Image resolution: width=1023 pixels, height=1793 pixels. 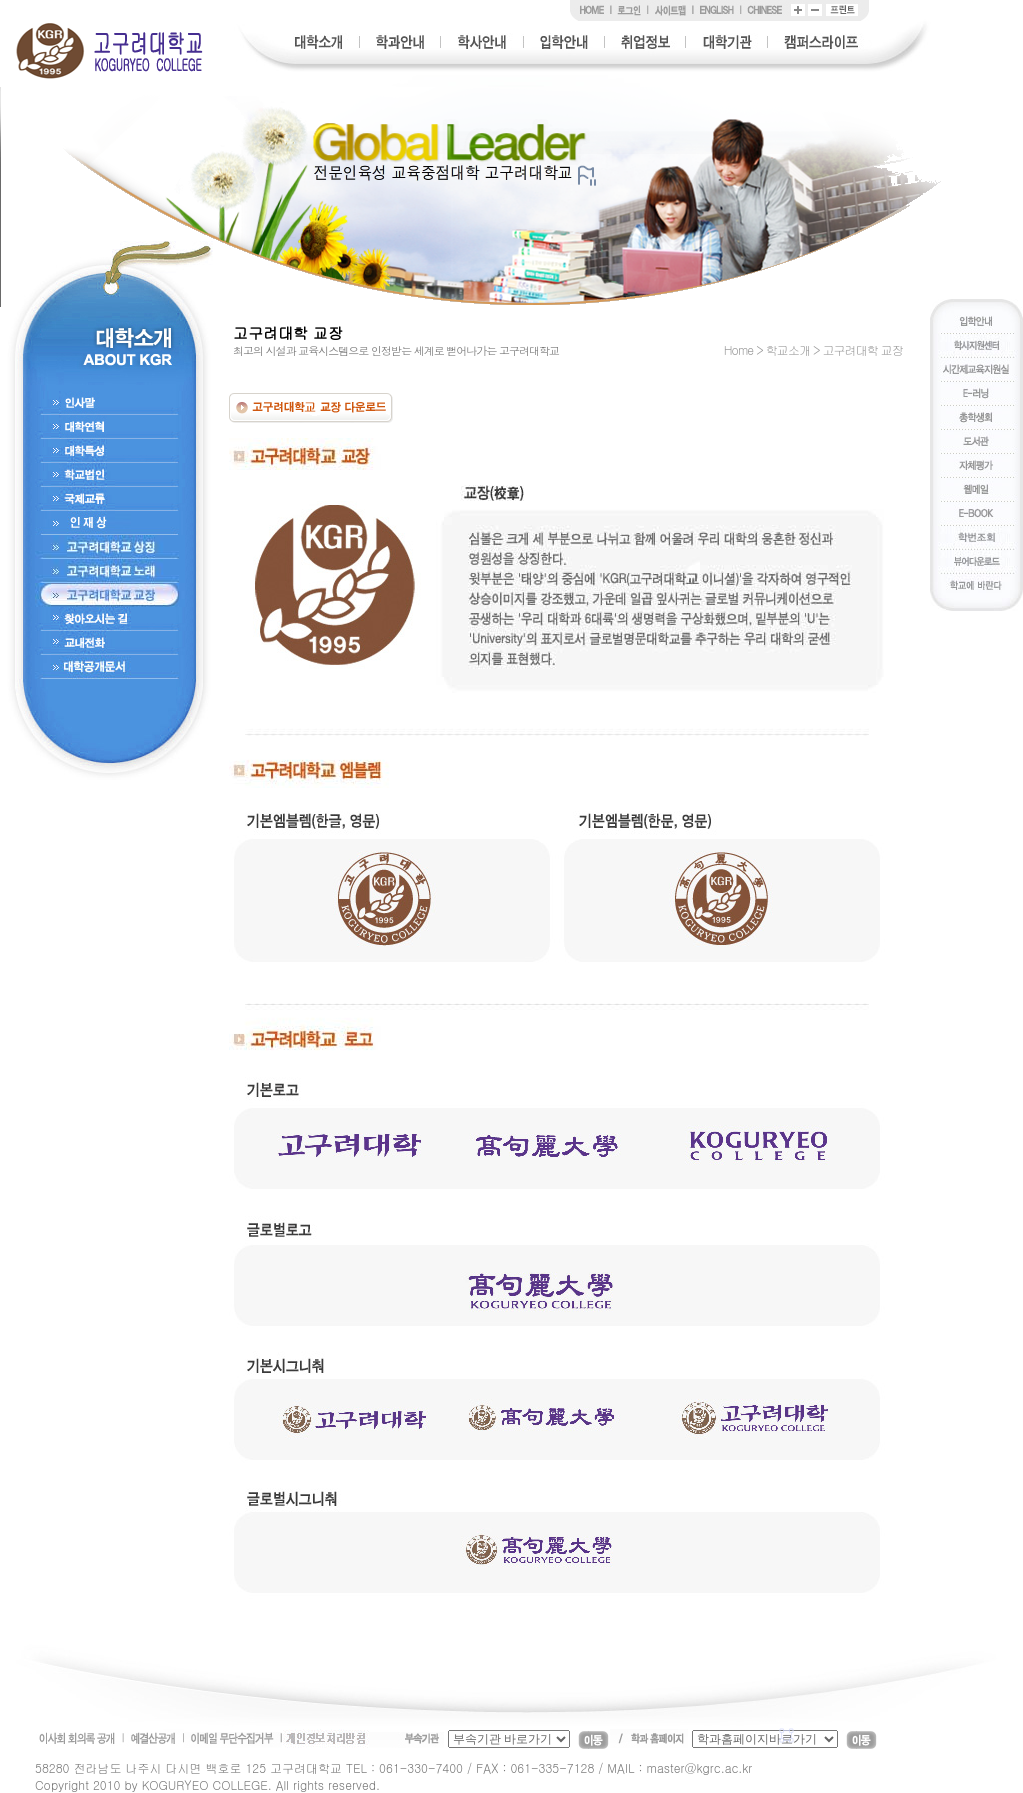 I want to click on select or resize an object's boundaries, so click(x=786, y=1735).